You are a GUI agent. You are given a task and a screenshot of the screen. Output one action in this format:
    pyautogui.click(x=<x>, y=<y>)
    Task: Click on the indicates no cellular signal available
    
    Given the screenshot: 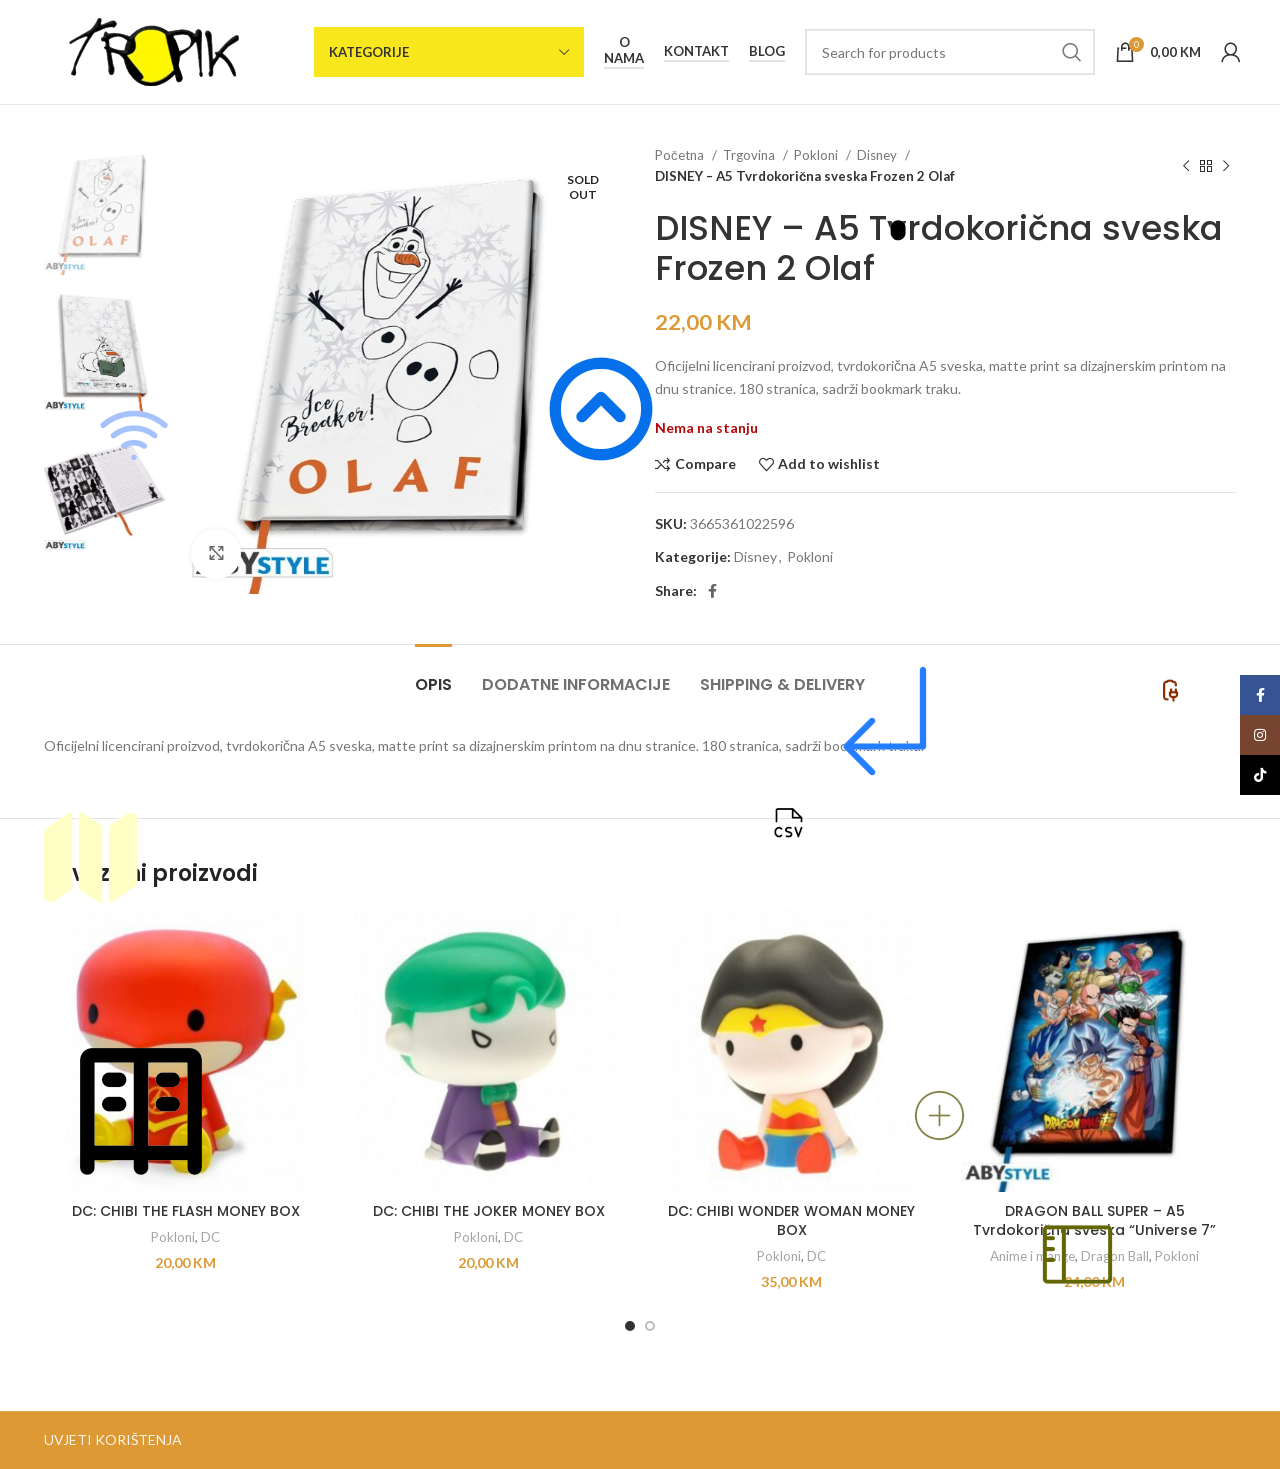 What is the action you would take?
    pyautogui.click(x=953, y=187)
    